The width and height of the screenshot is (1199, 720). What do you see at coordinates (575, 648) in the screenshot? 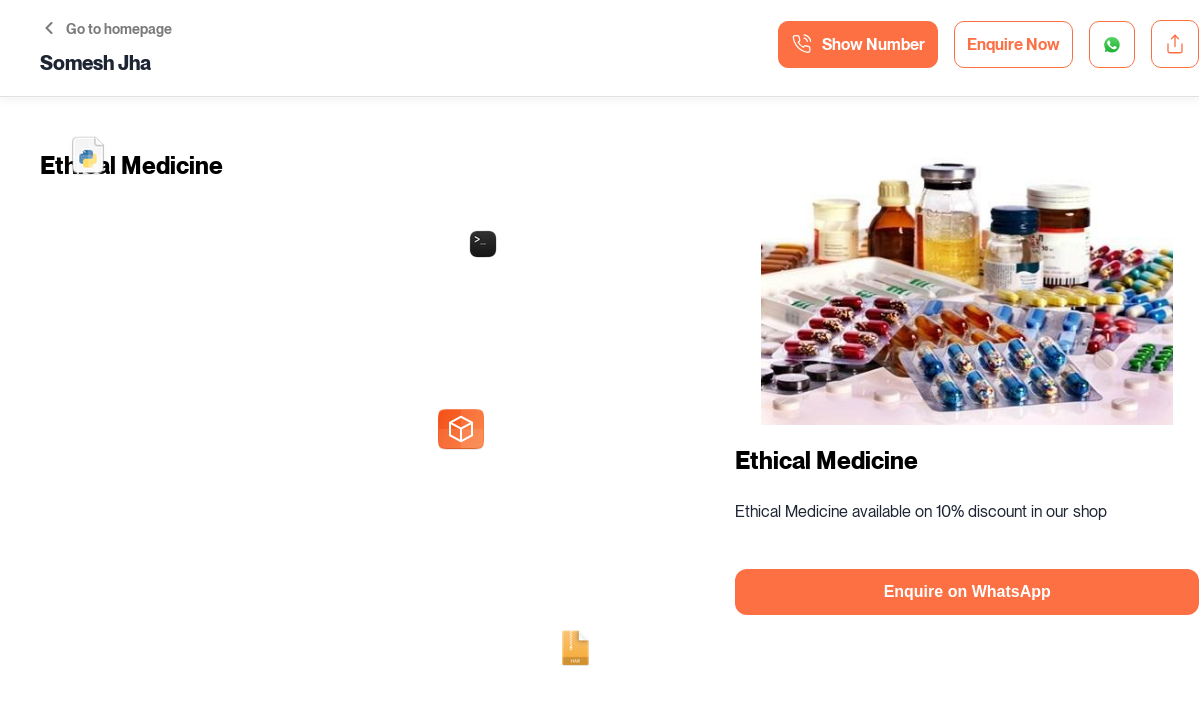
I see `xar archive file type indicator` at bounding box center [575, 648].